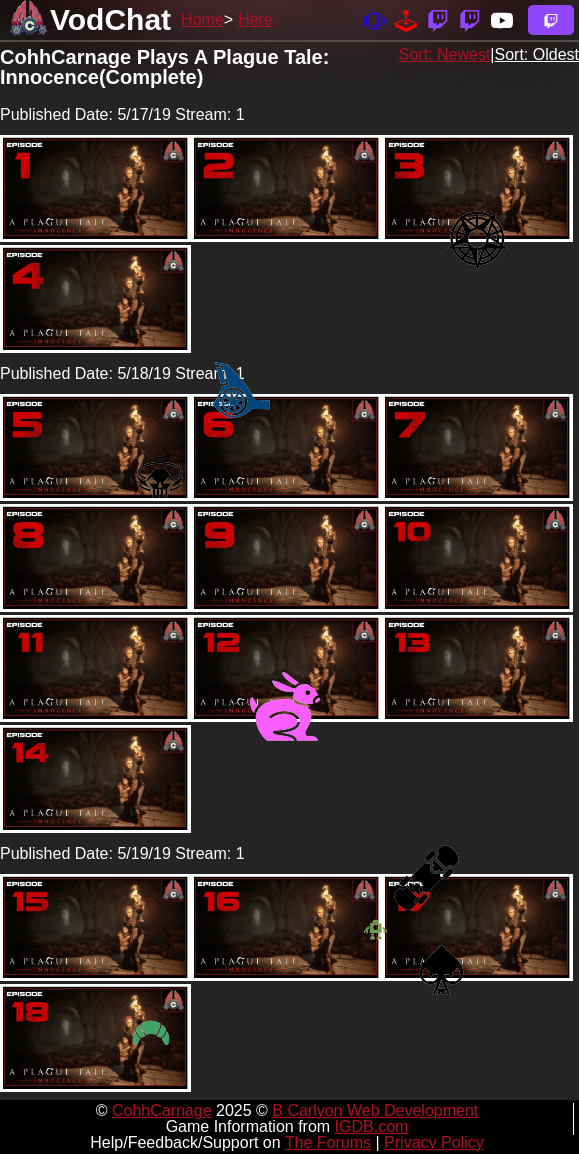 Image resolution: width=579 pixels, height=1154 pixels. What do you see at coordinates (441, 968) in the screenshot?
I see `indicates death or game over in a card game` at bounding box center [441, 968].